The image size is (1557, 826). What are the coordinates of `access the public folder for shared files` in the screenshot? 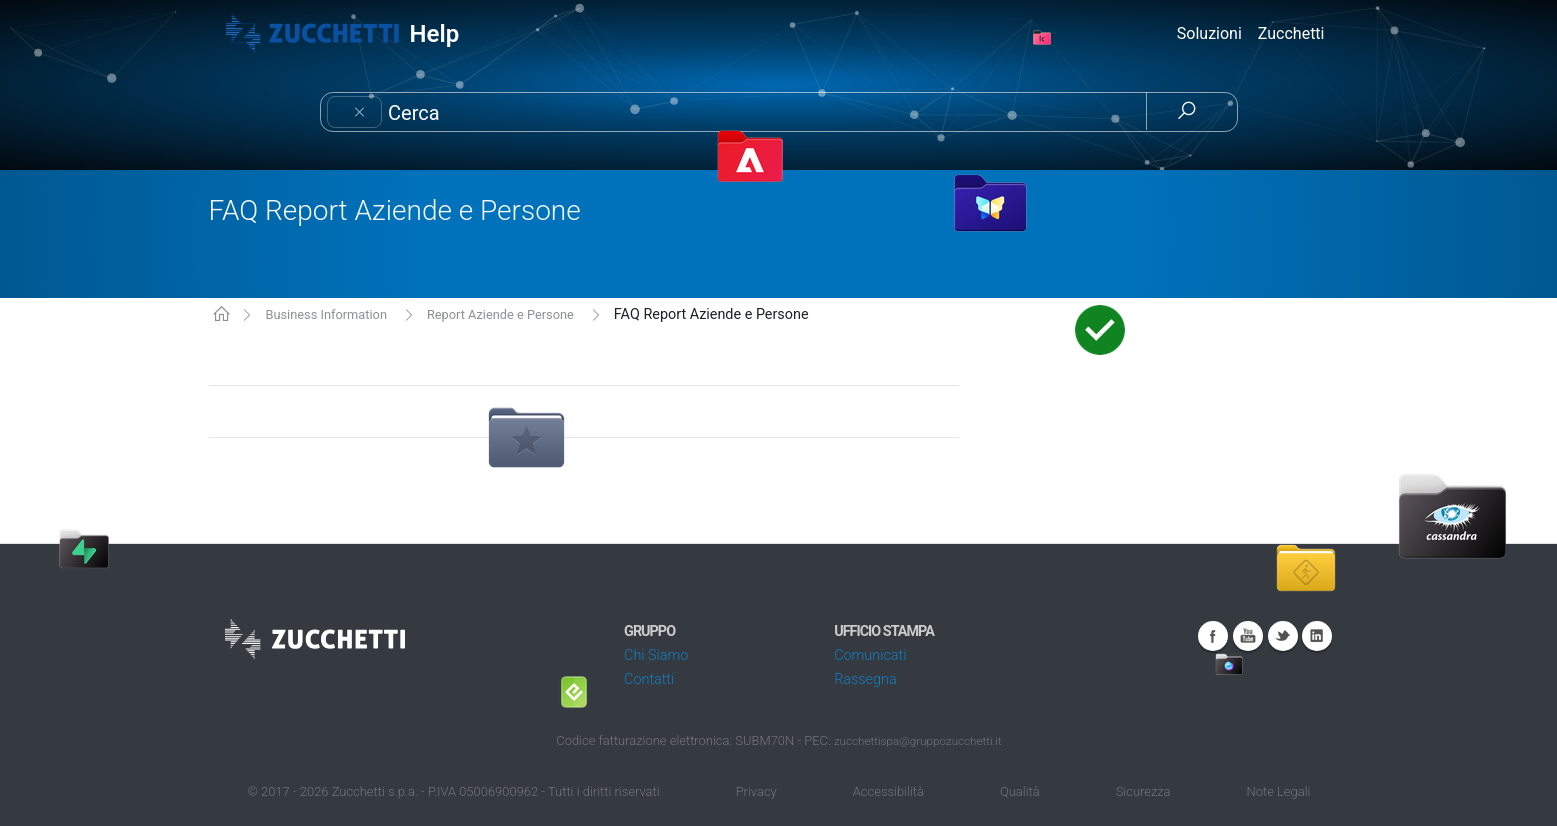 It's located at (1306, 568).